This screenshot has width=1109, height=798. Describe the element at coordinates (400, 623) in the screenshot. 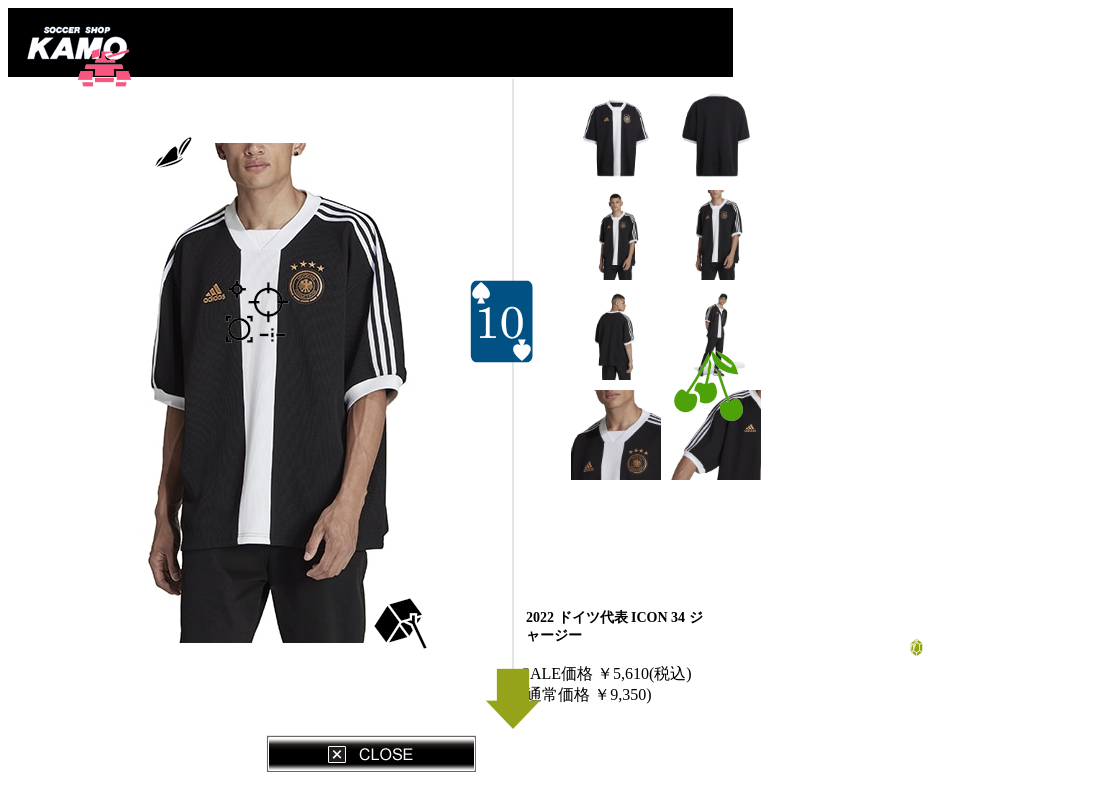

I see `set or place a trap in-game` at that location.